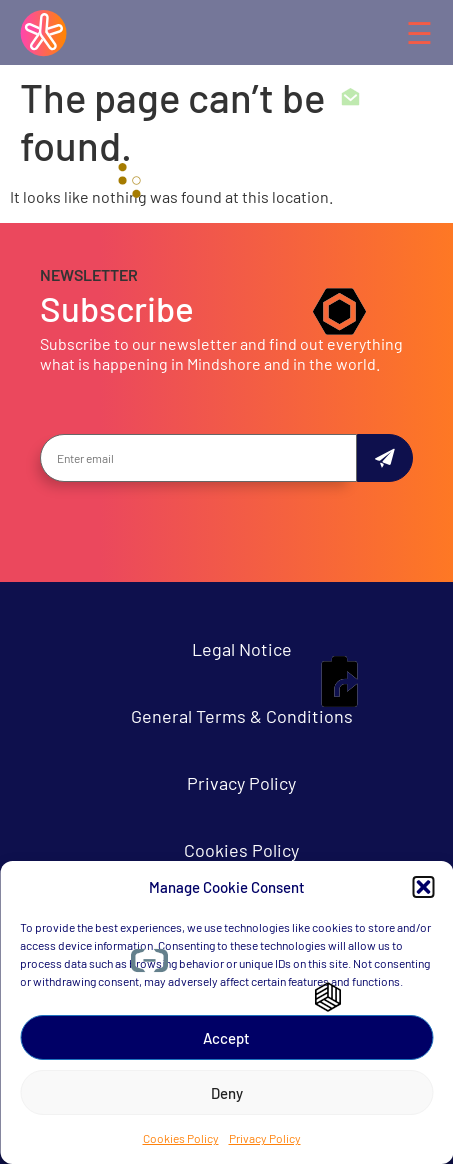 The width and height of the screenshot is (453, 1164). Describe the element at coordinates (129, 180) in the screenshot. I see `D-Wave Systems company logo` at that location.